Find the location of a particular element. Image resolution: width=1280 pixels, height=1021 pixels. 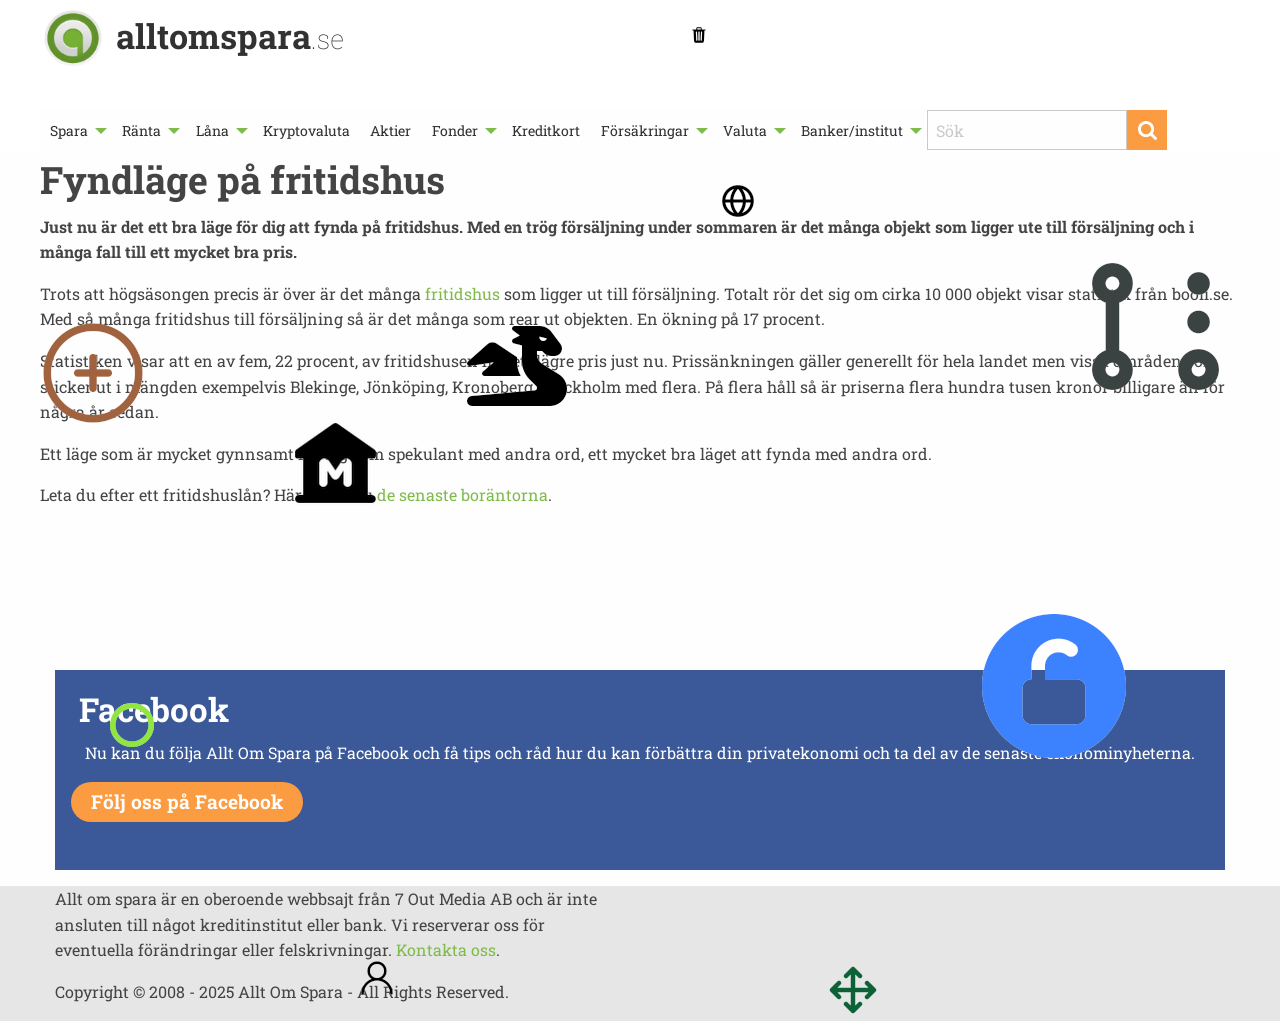

move or reposition an element is located at coordinates (853, 990).